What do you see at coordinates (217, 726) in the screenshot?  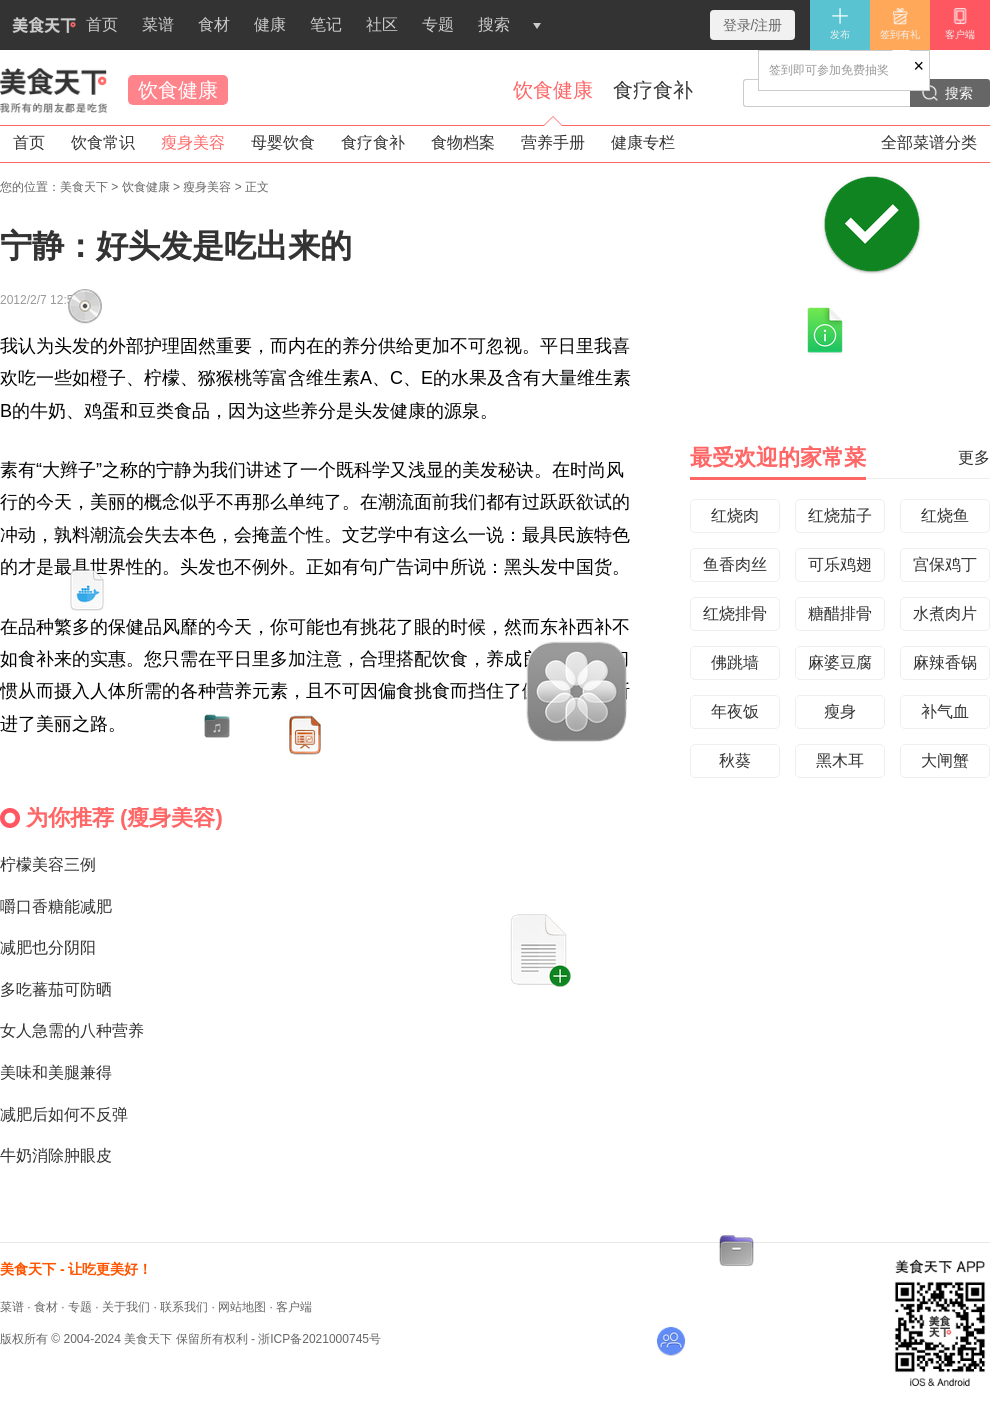 I see `open your music folder` at bounding box center [217, 726].